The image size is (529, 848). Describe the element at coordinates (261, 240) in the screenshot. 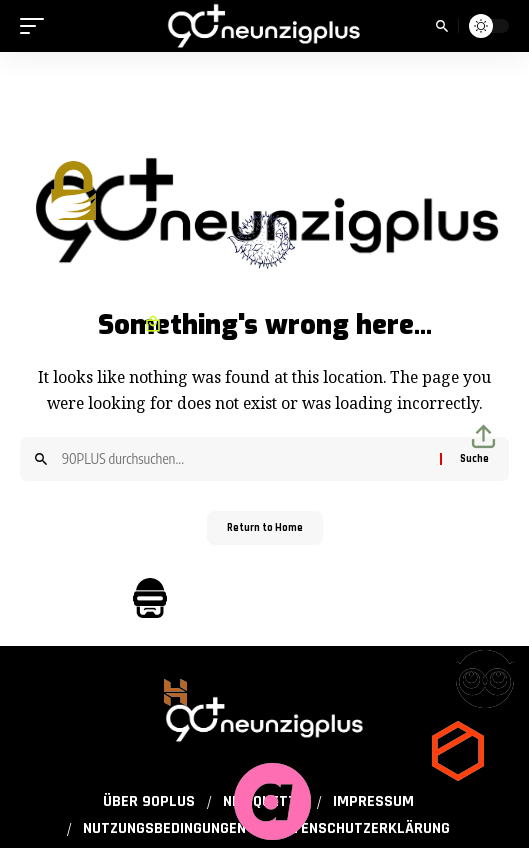

I see `OpenBSD operating system logo` at that location.